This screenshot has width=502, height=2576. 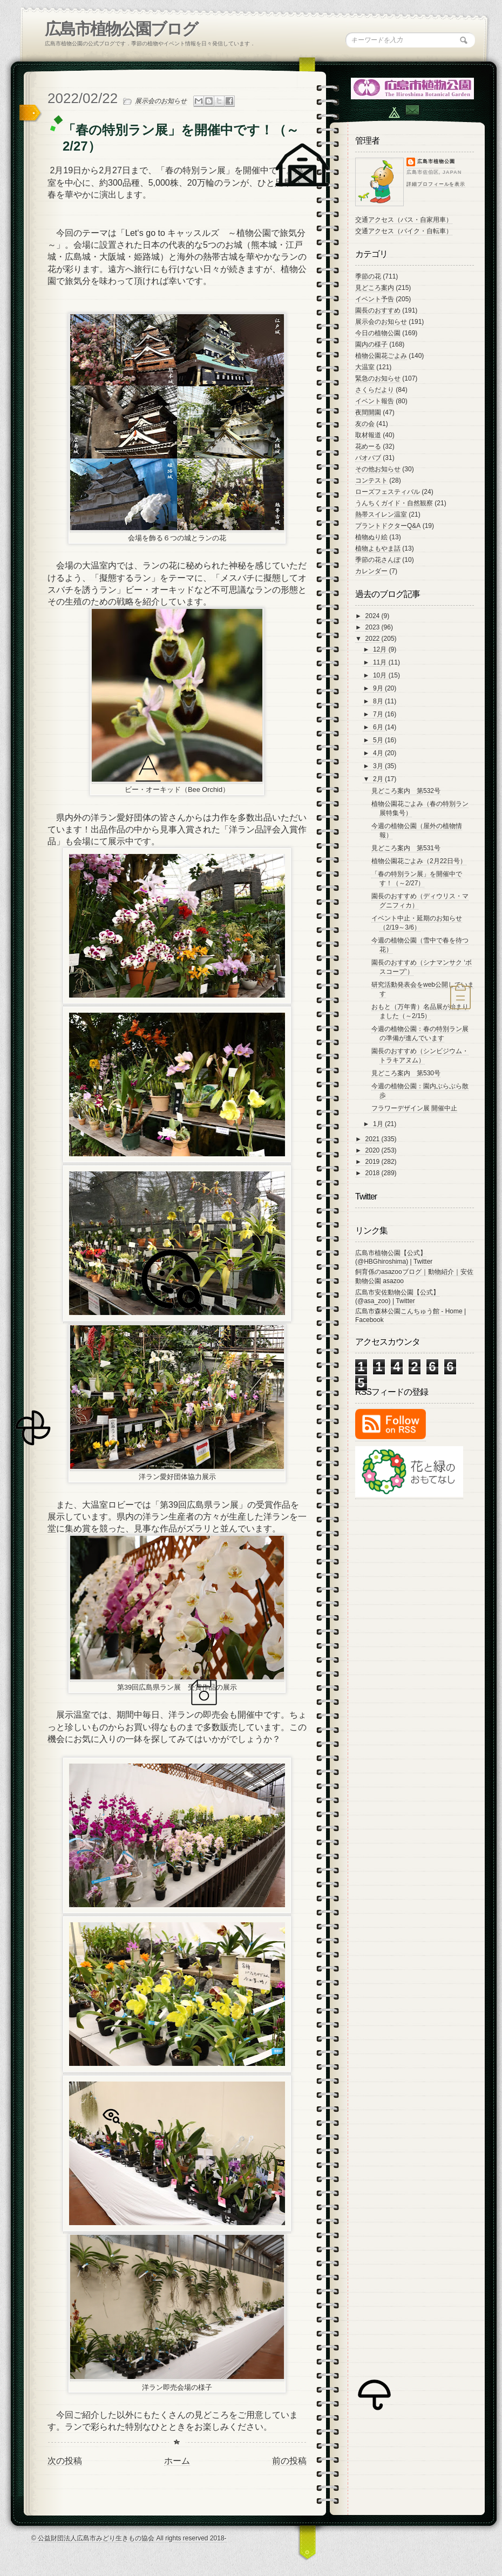 I want to click on search through viewed or watched items, so click(x=111, y=2114).